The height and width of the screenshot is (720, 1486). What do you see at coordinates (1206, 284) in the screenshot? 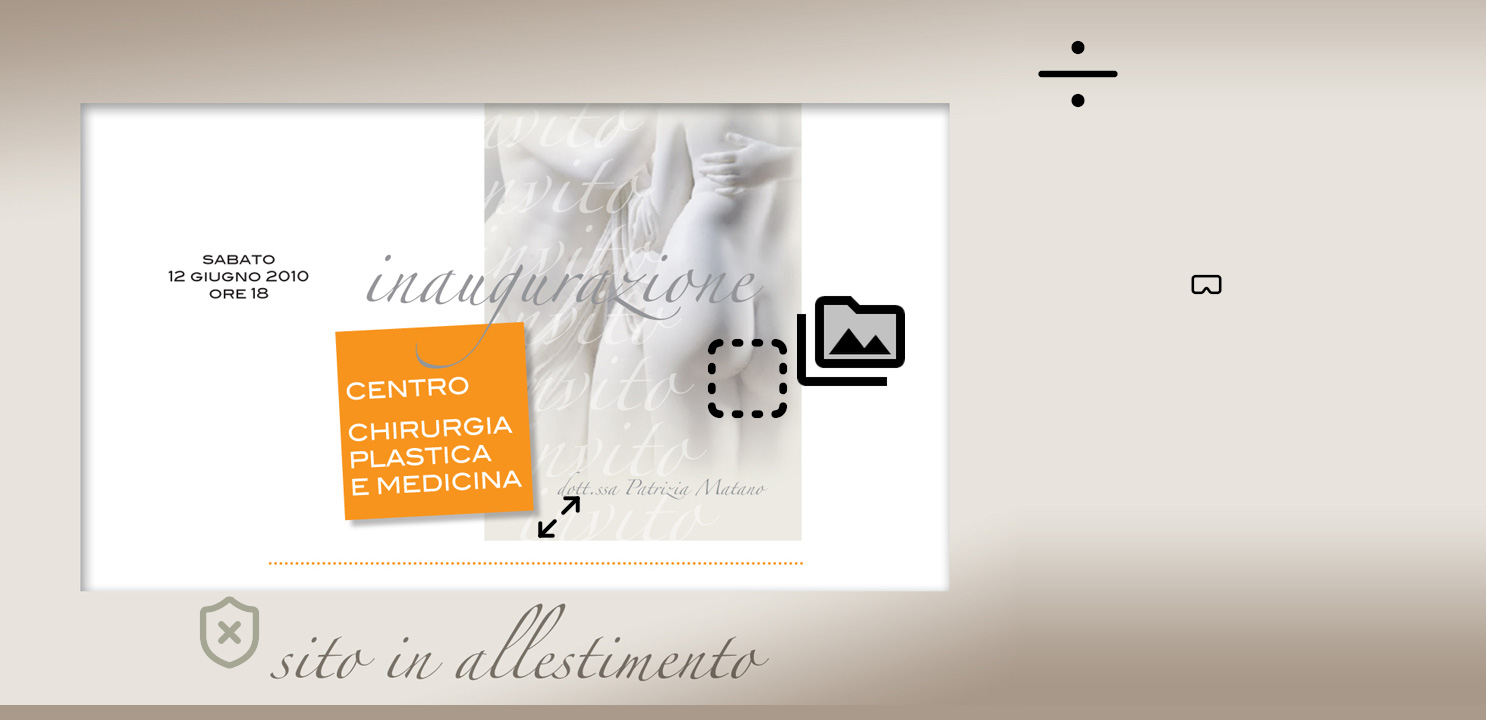
I see `access virtual reality or VR mode` at bounding box center [1206, 284].